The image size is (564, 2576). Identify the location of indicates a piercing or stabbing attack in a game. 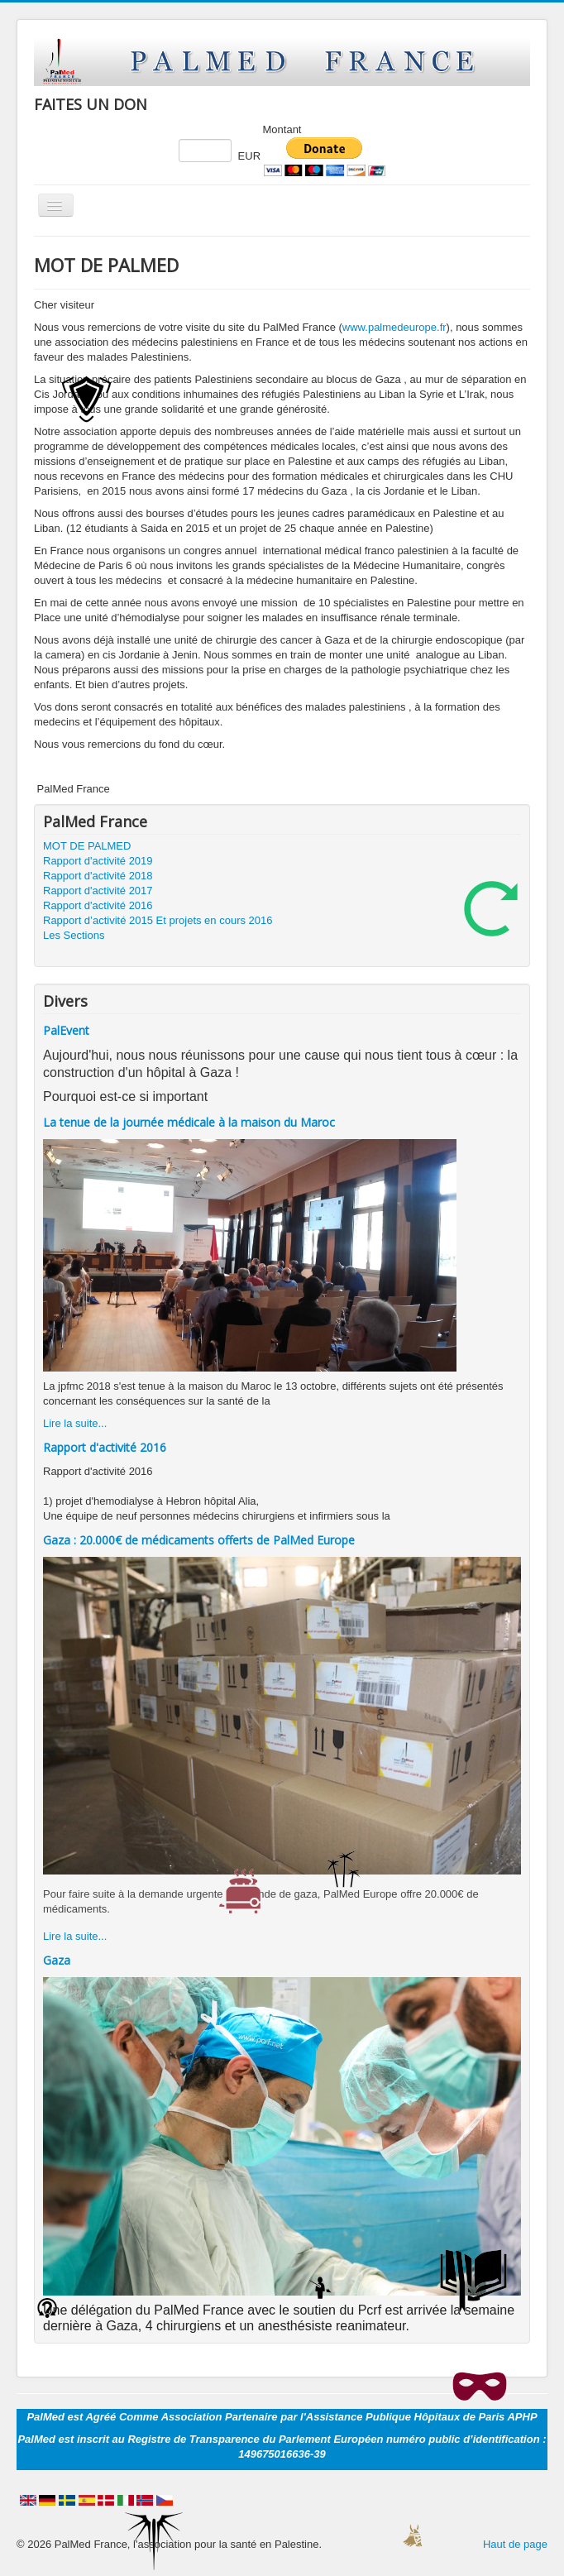
(320, 2287).